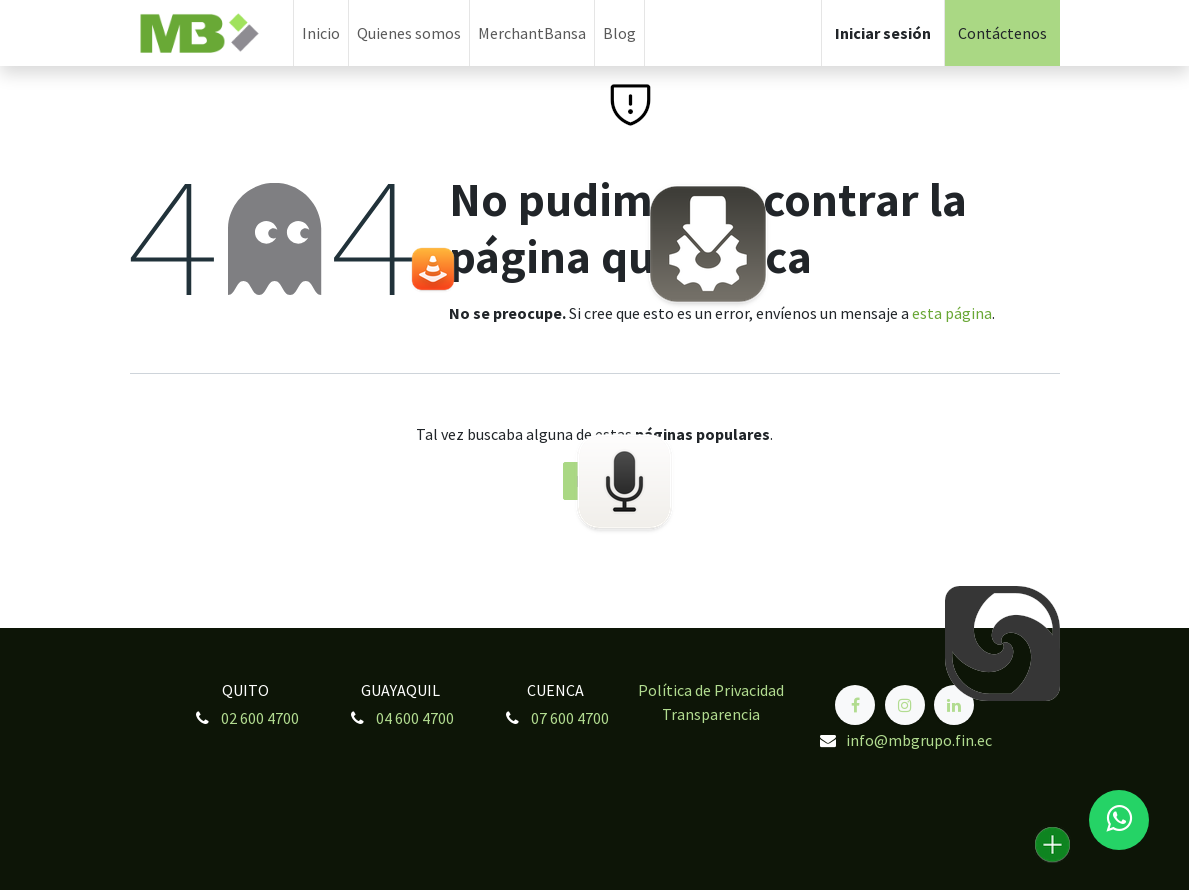 The height and width of the screenshot is (890, 1189). I want to click on access microphone settings, so click(624, 481).